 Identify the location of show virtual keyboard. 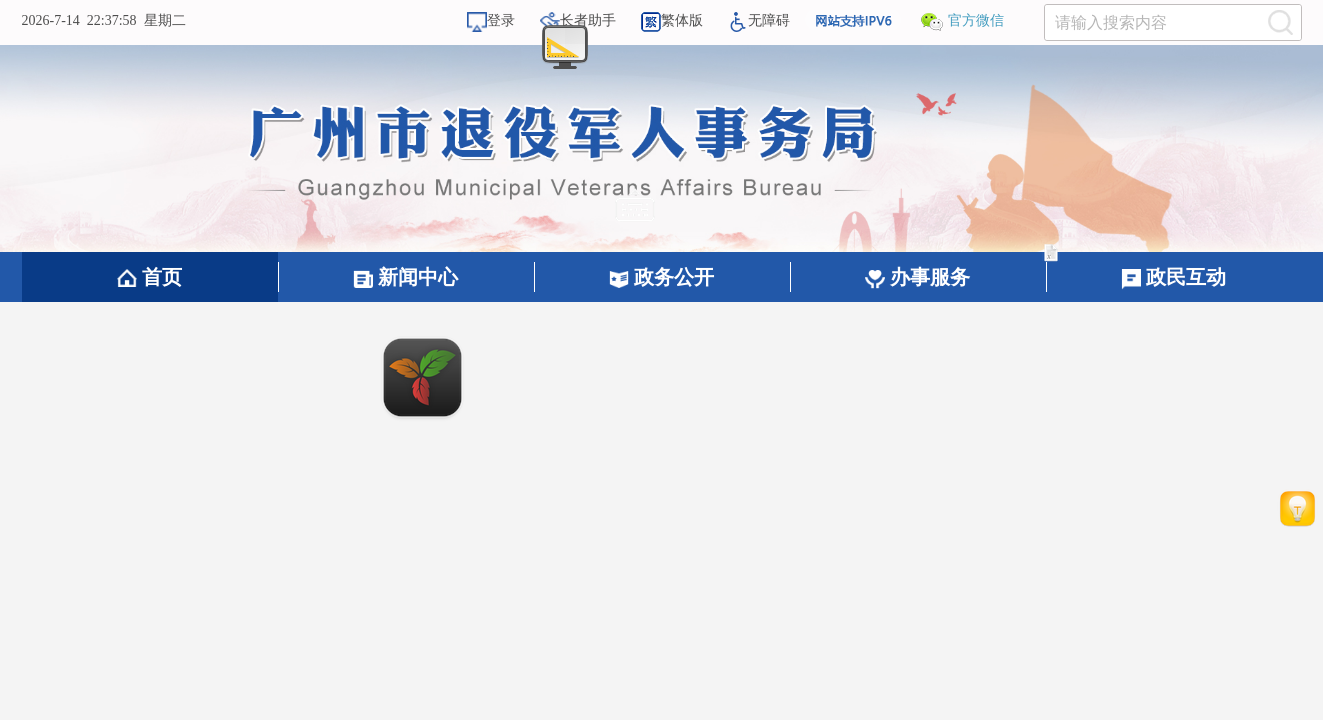
(635, 205).